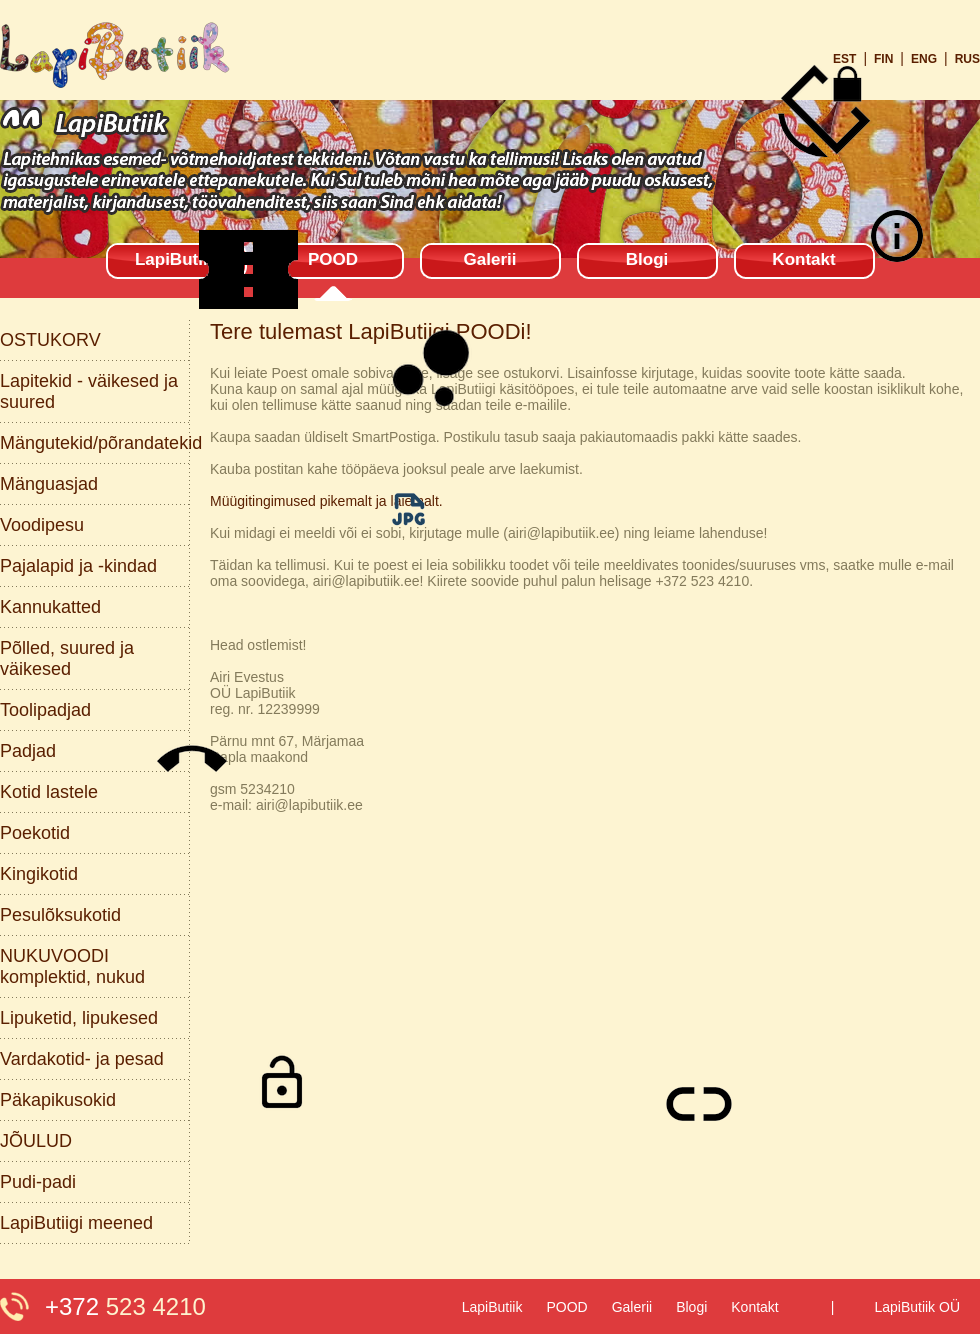 The height and width of the screenshot is (1334, 980). What do you see at coordinates (897, 236) in the screenshot?
I see `view more information or details` at bounding box center [897, 236].